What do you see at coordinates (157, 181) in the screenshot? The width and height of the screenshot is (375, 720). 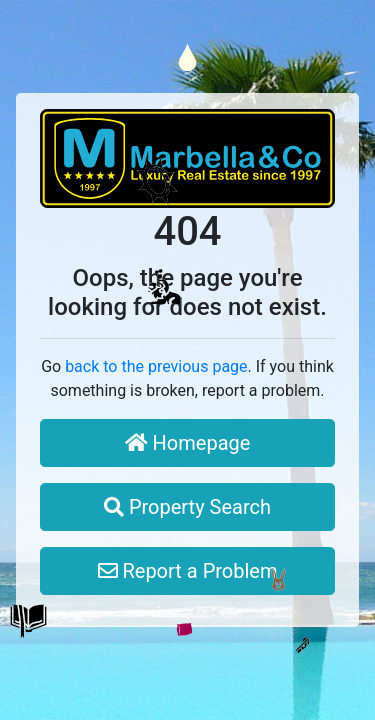 I see `equip a spiked collar accessory to your pet or character` at bounding box center [157, 181].